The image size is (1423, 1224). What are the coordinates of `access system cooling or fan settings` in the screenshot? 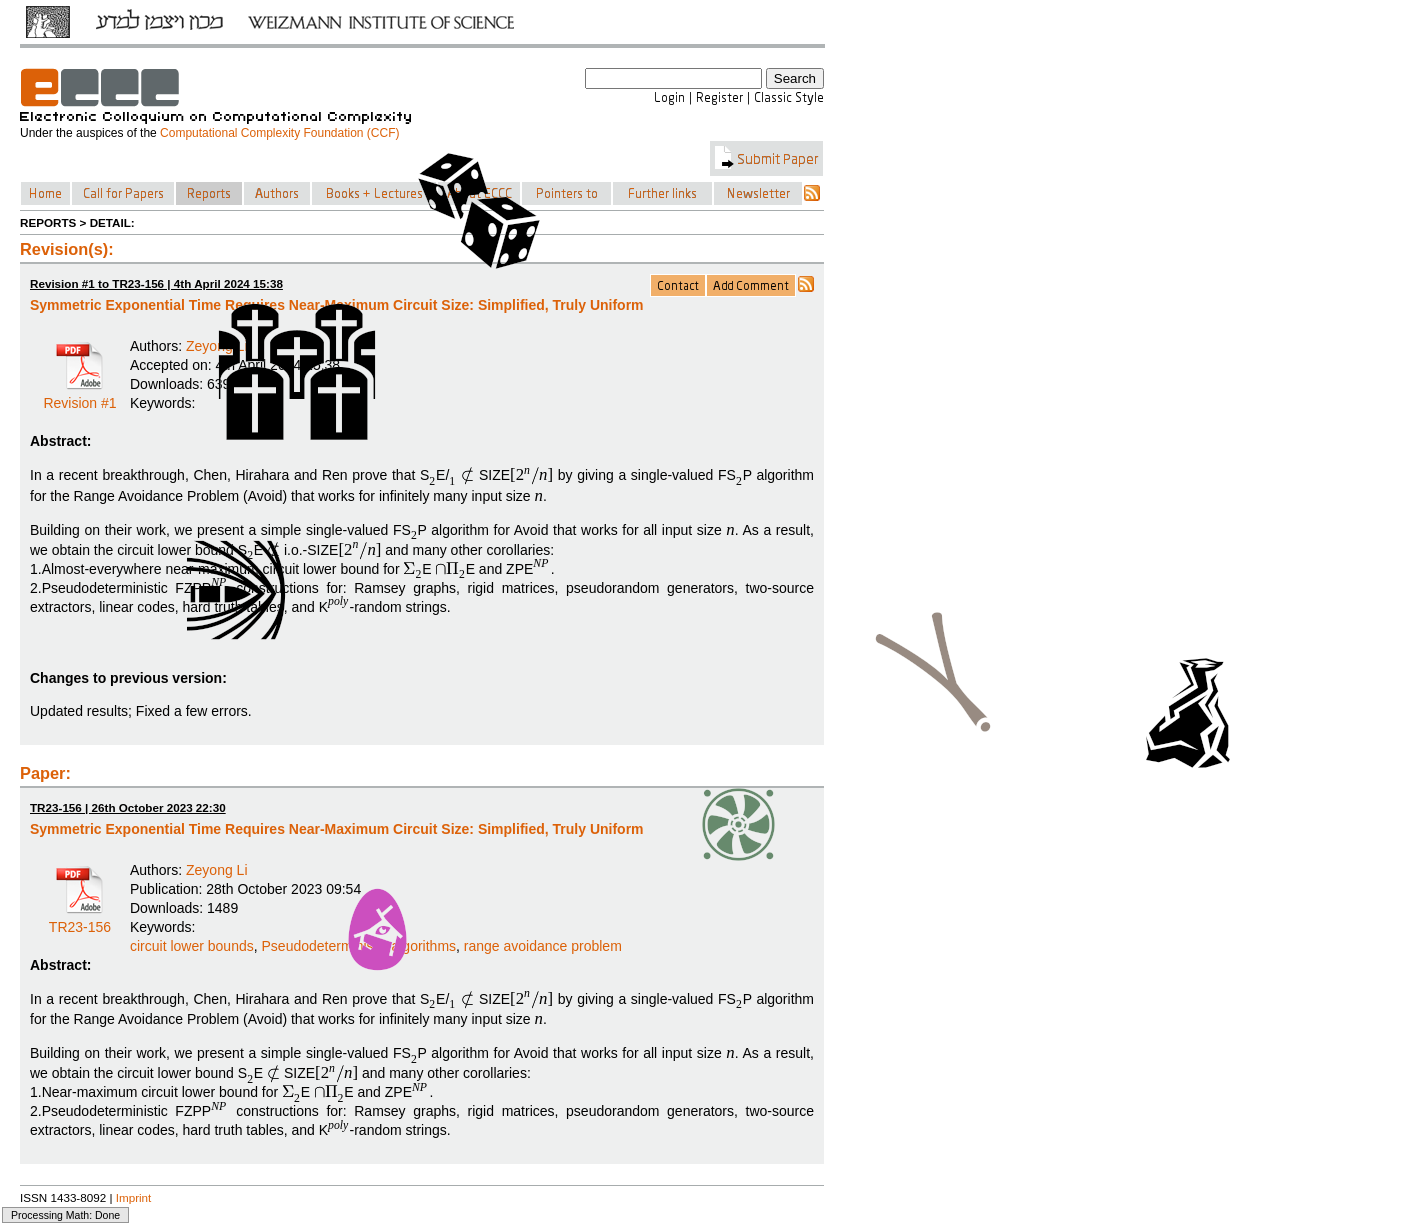 It's located at (738, 824).